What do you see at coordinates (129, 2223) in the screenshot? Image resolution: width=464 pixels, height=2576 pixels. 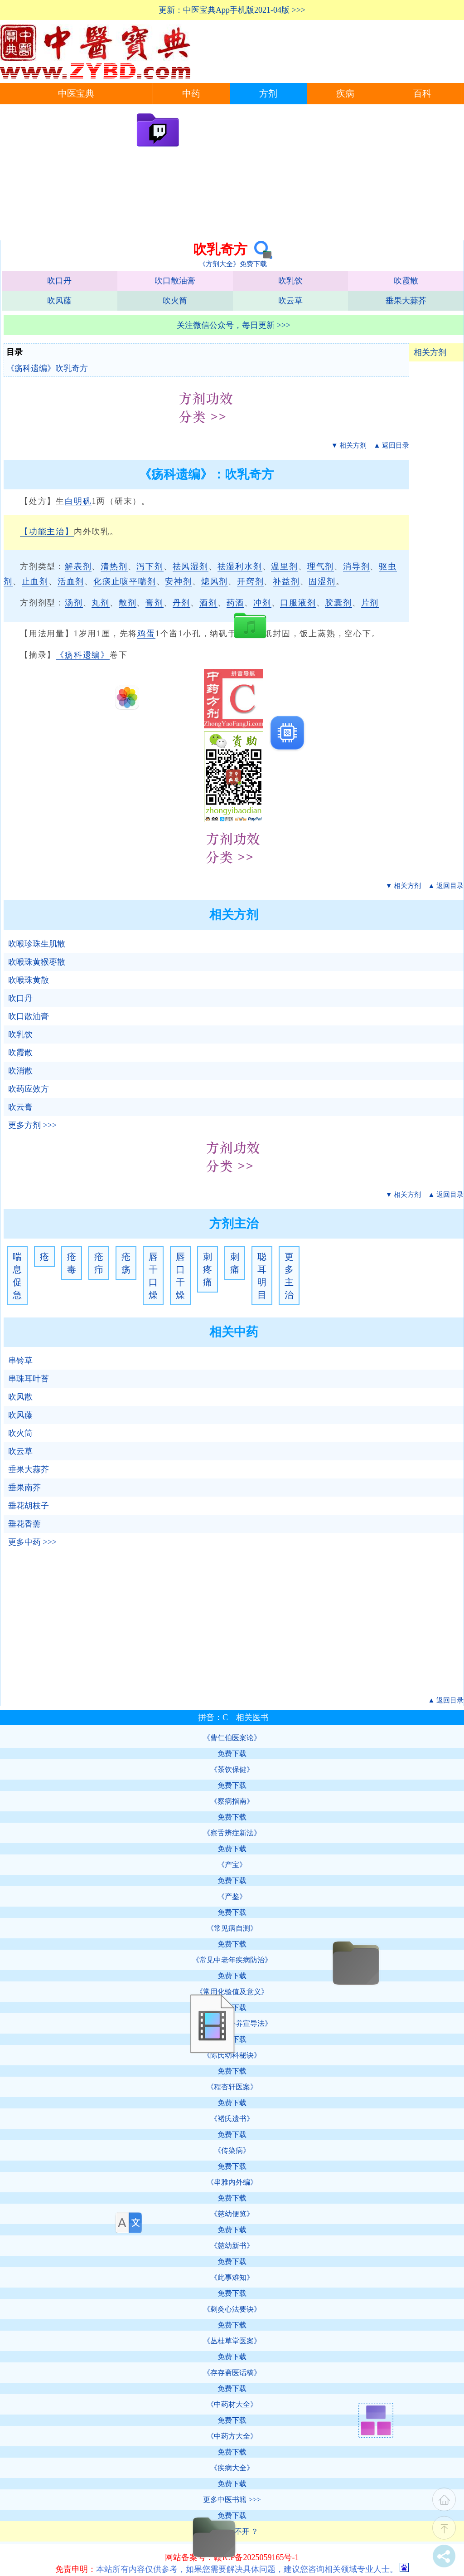 I see `access language and region settings` at bounding box center [129, 2223].